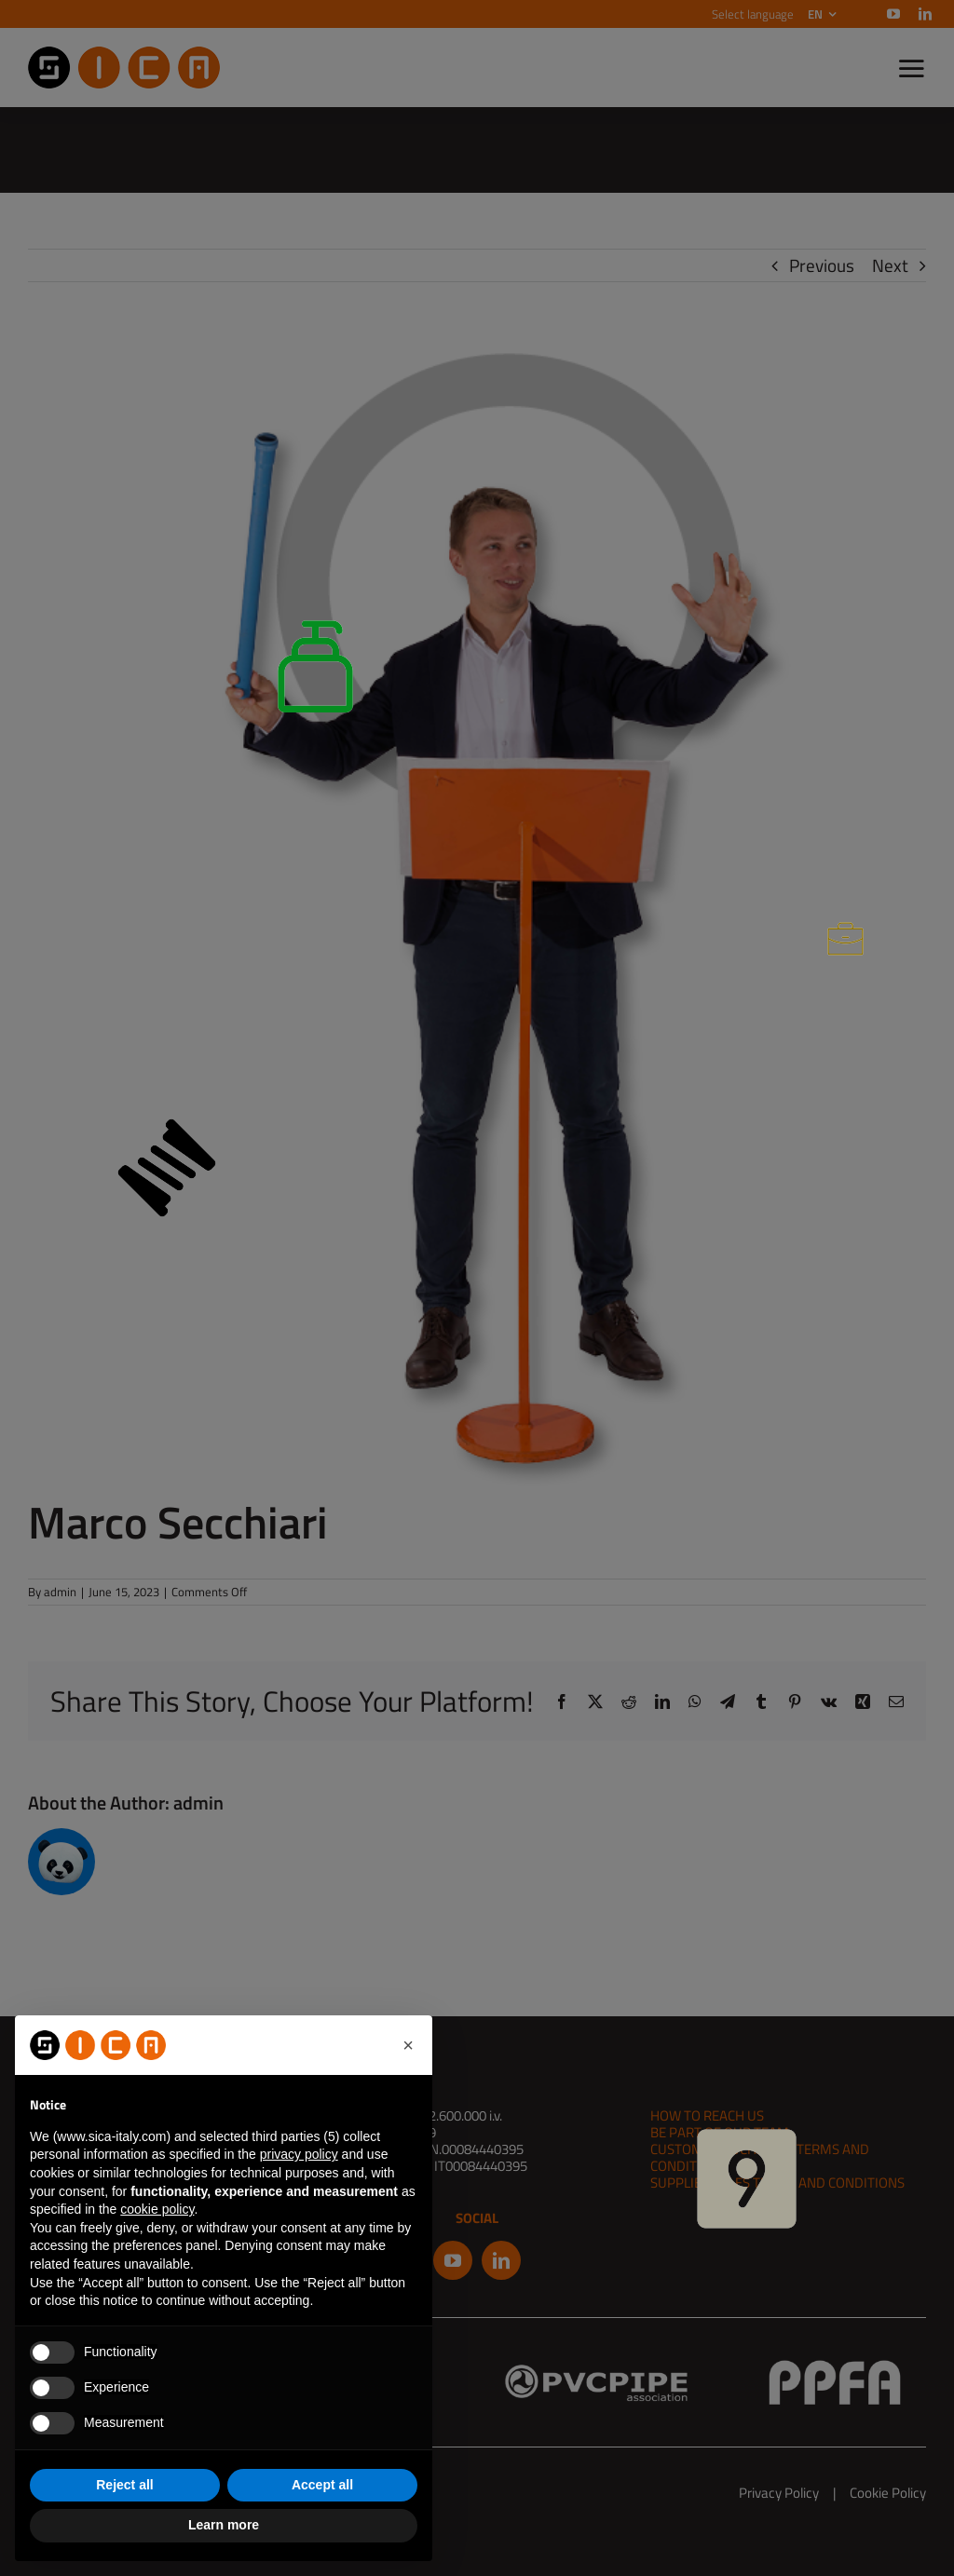 Image resolution: width=954 pixels, height=2576 pixels. What do you see at coordinates (746, 2178) in the screenshot?
I see `select the number nine` at bounding box center [746, 2178].